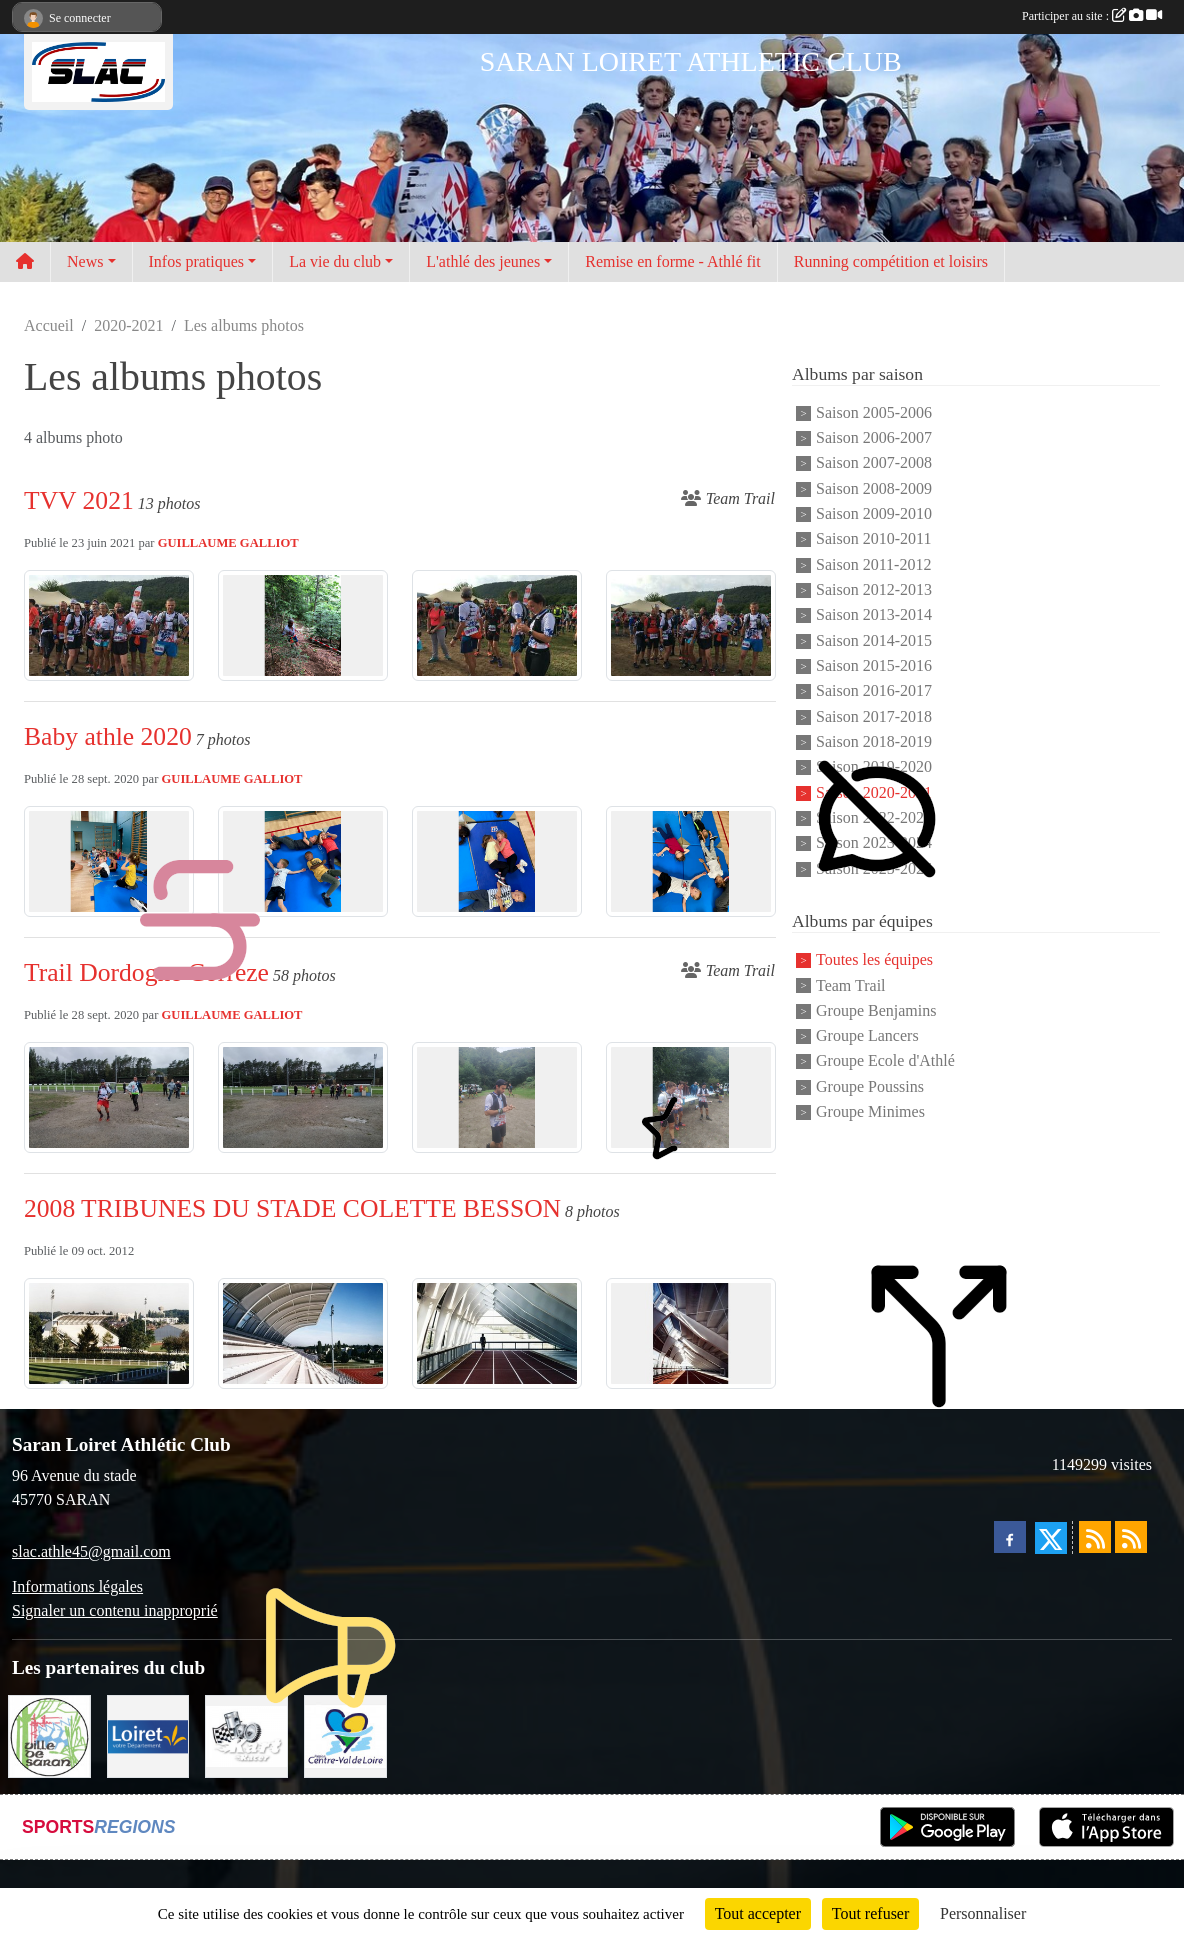  What do you see at coordinates (674, 1129) in the screenshot?
I see `indicates a partial or half-star rating` at bounding box center [674, 1129].